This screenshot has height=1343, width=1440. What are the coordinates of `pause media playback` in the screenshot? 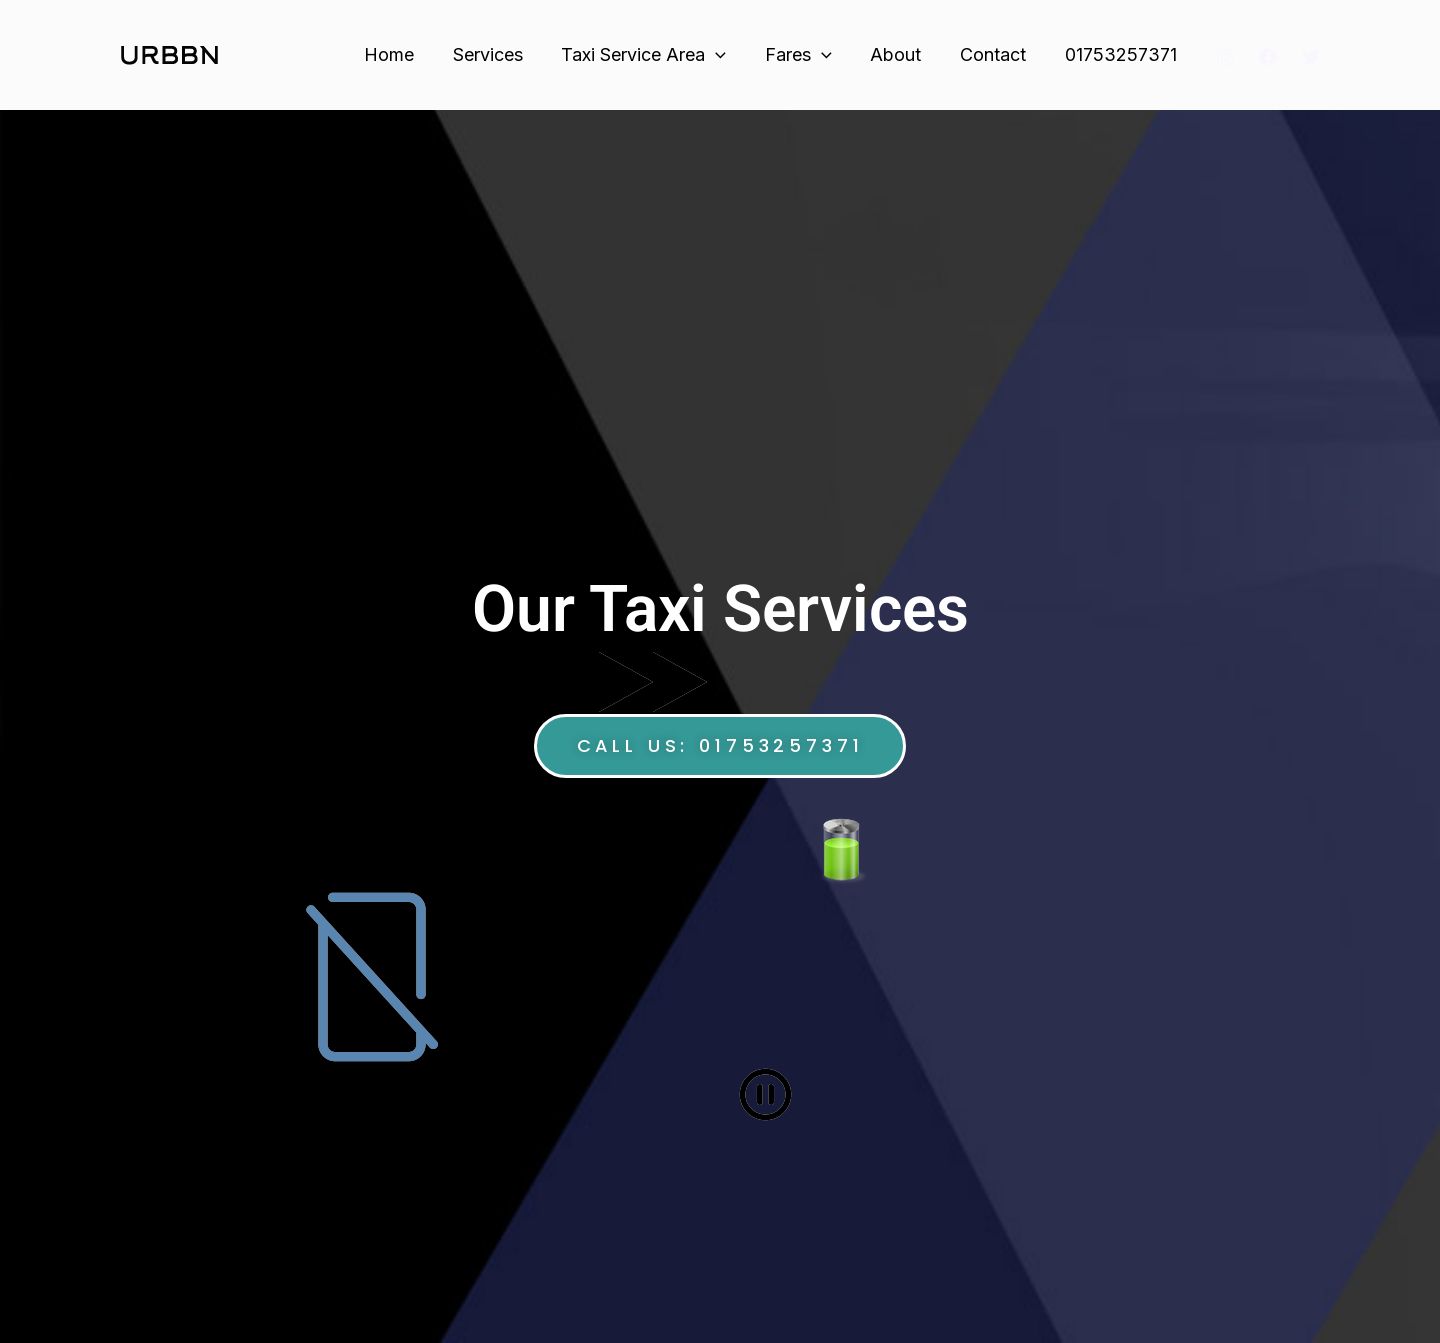 It's located at (765, 1094).